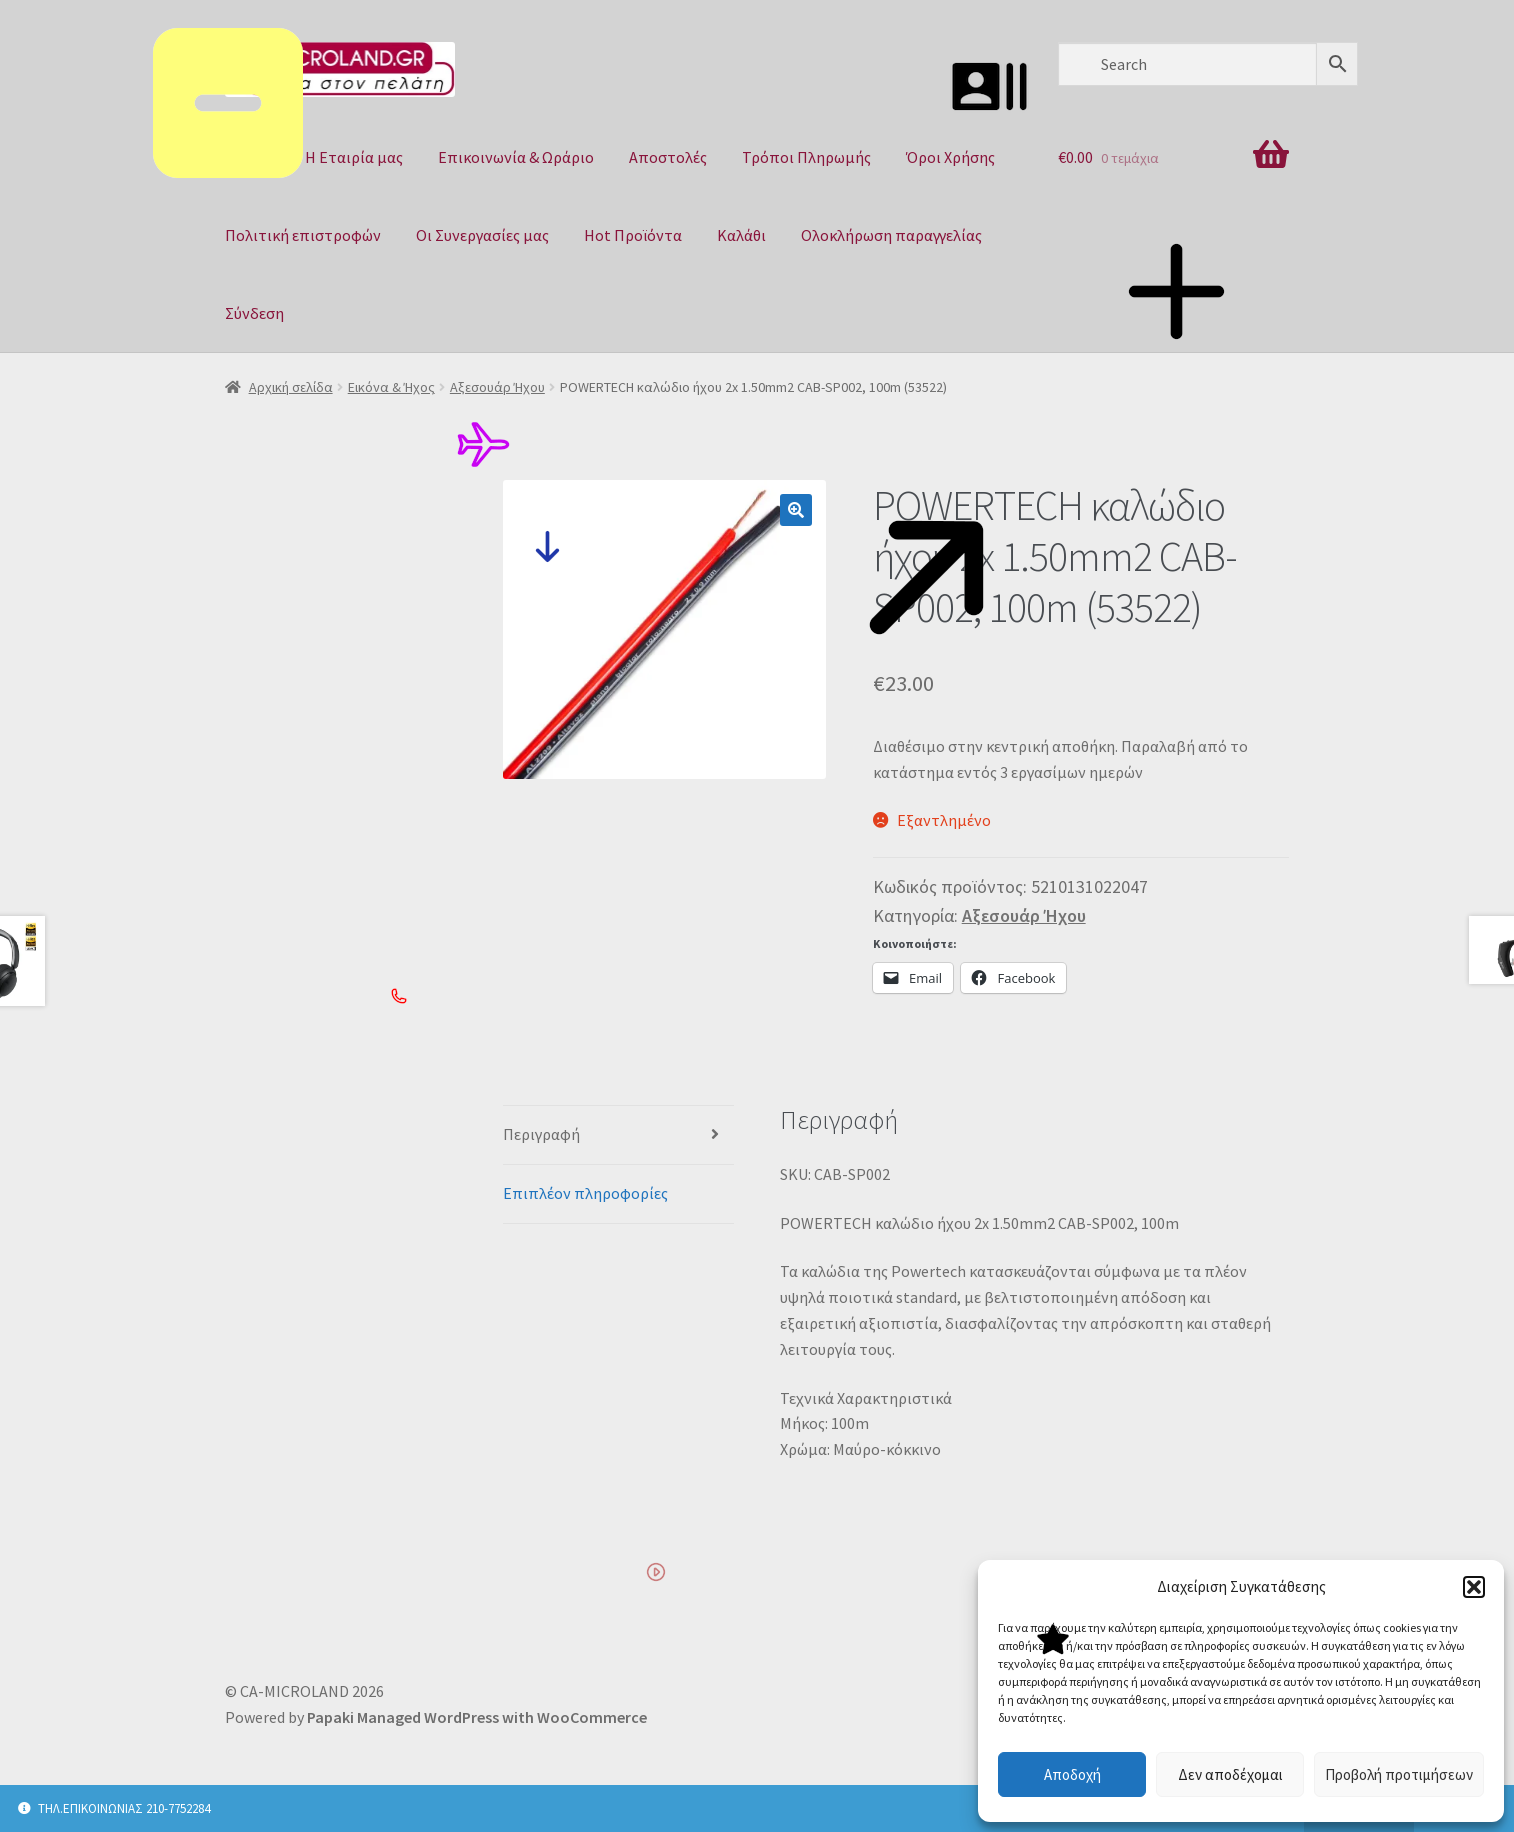 Image resolution: width=1514 pixels, height=1832 pixels. What do you see at coordinates (1176, 291) in the screenshot?
I see `add a new item` at bounding box center [1176, 291].